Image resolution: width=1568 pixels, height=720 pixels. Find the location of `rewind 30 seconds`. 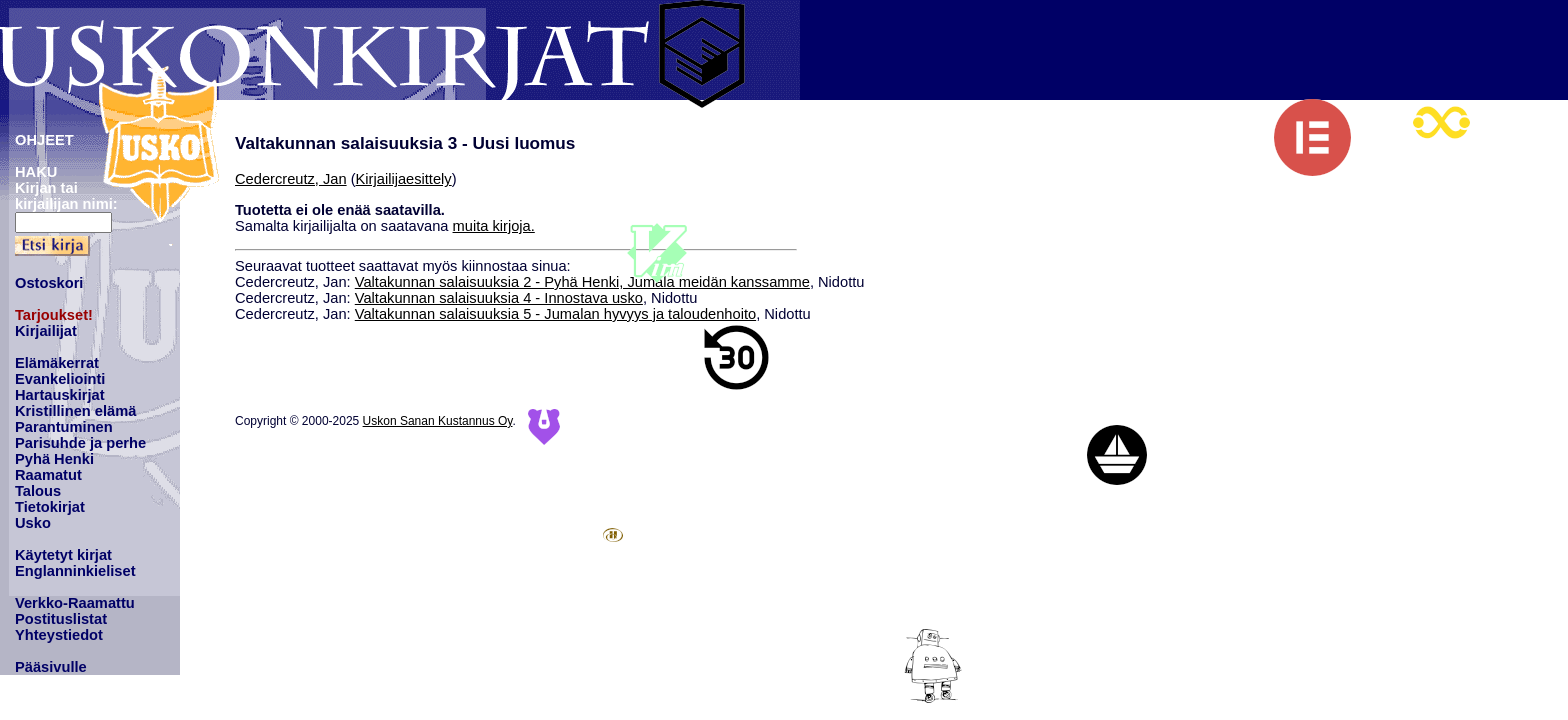

rewind 30 seconds is located at coordinates (736, 357).